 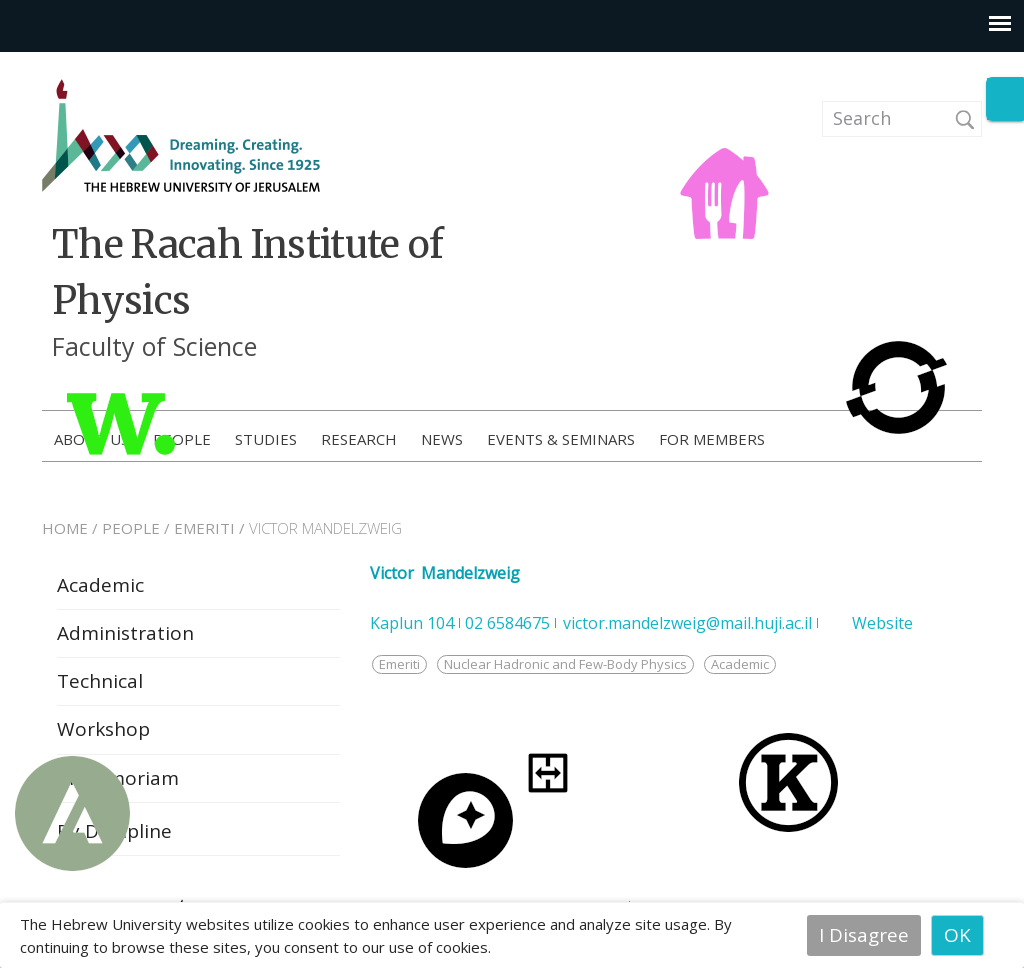 What do you see at coordinates (548, 773) in the screenshot?
I see `split table cells horizontally` at bounding box center [548, 773].